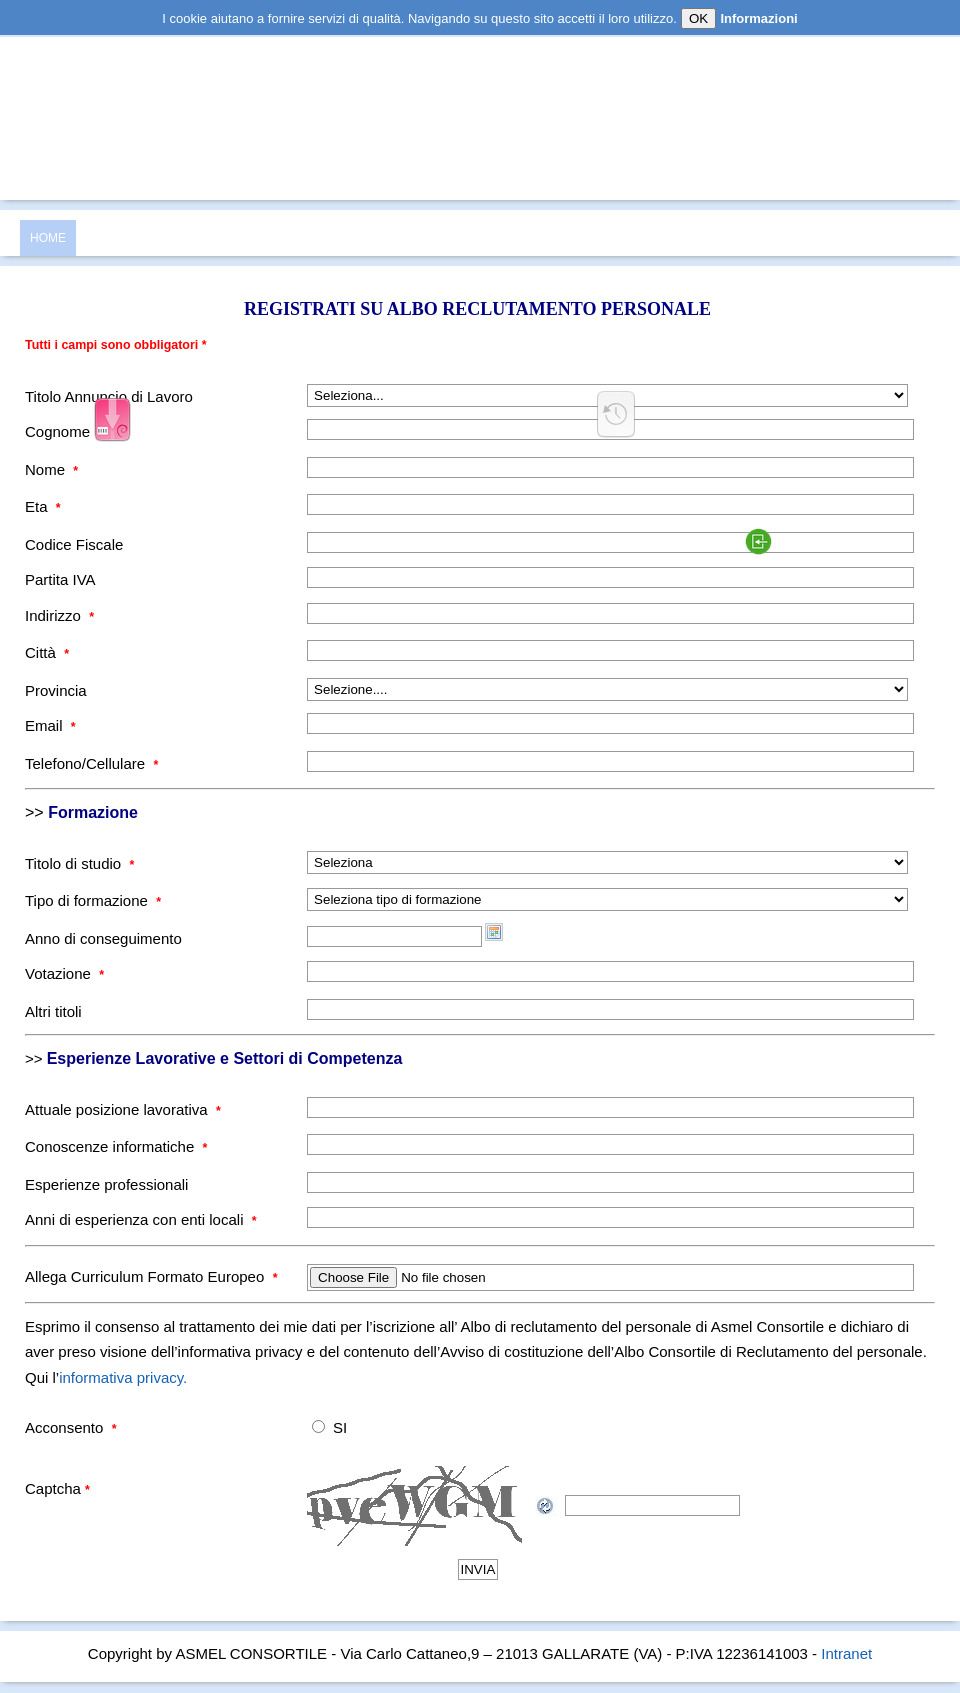  I want to click on log out of the current session, so click(758, 541).